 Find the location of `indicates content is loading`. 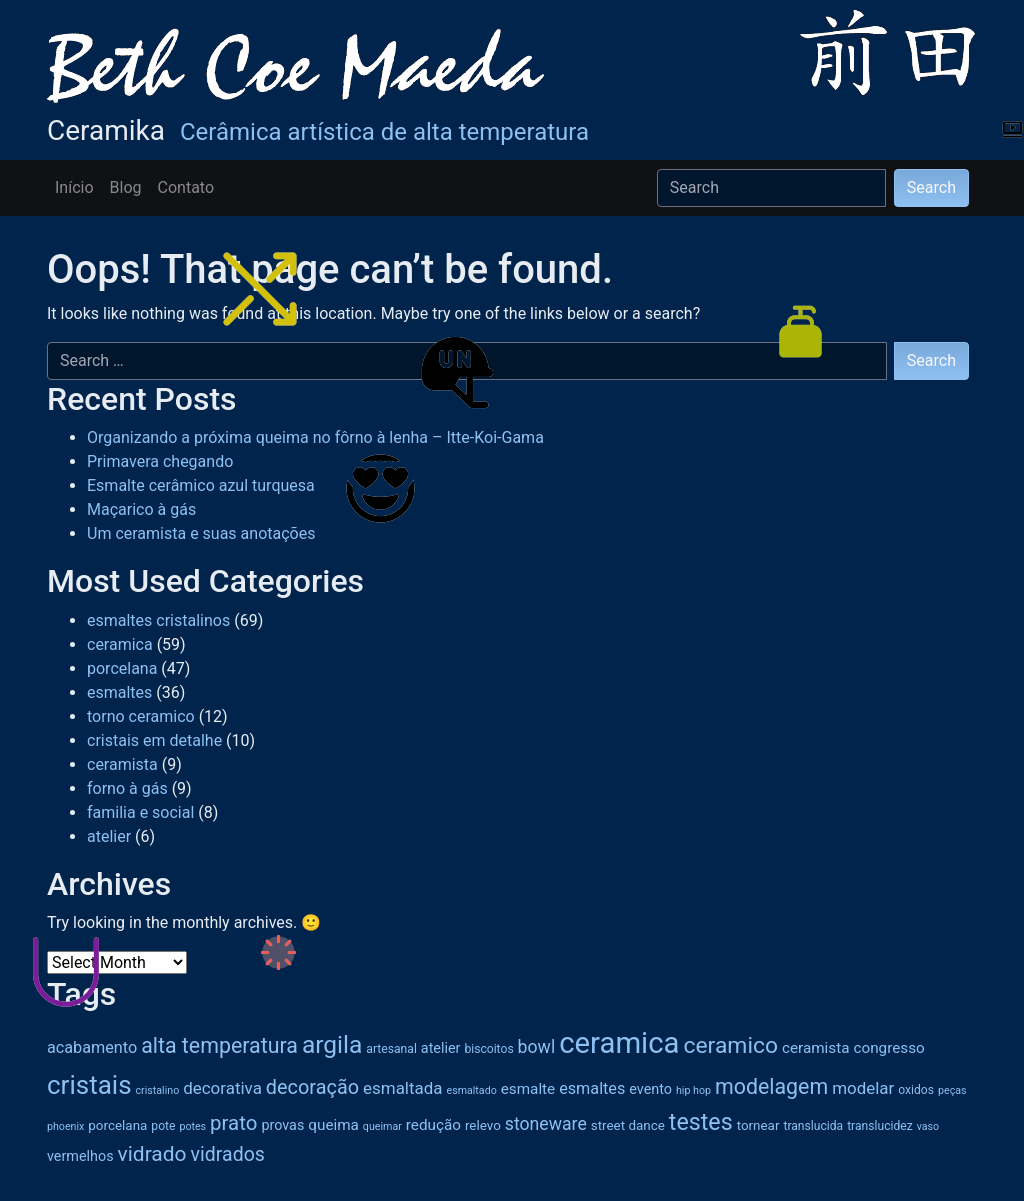

indicates content is loading is located at coordinates (278, 952).